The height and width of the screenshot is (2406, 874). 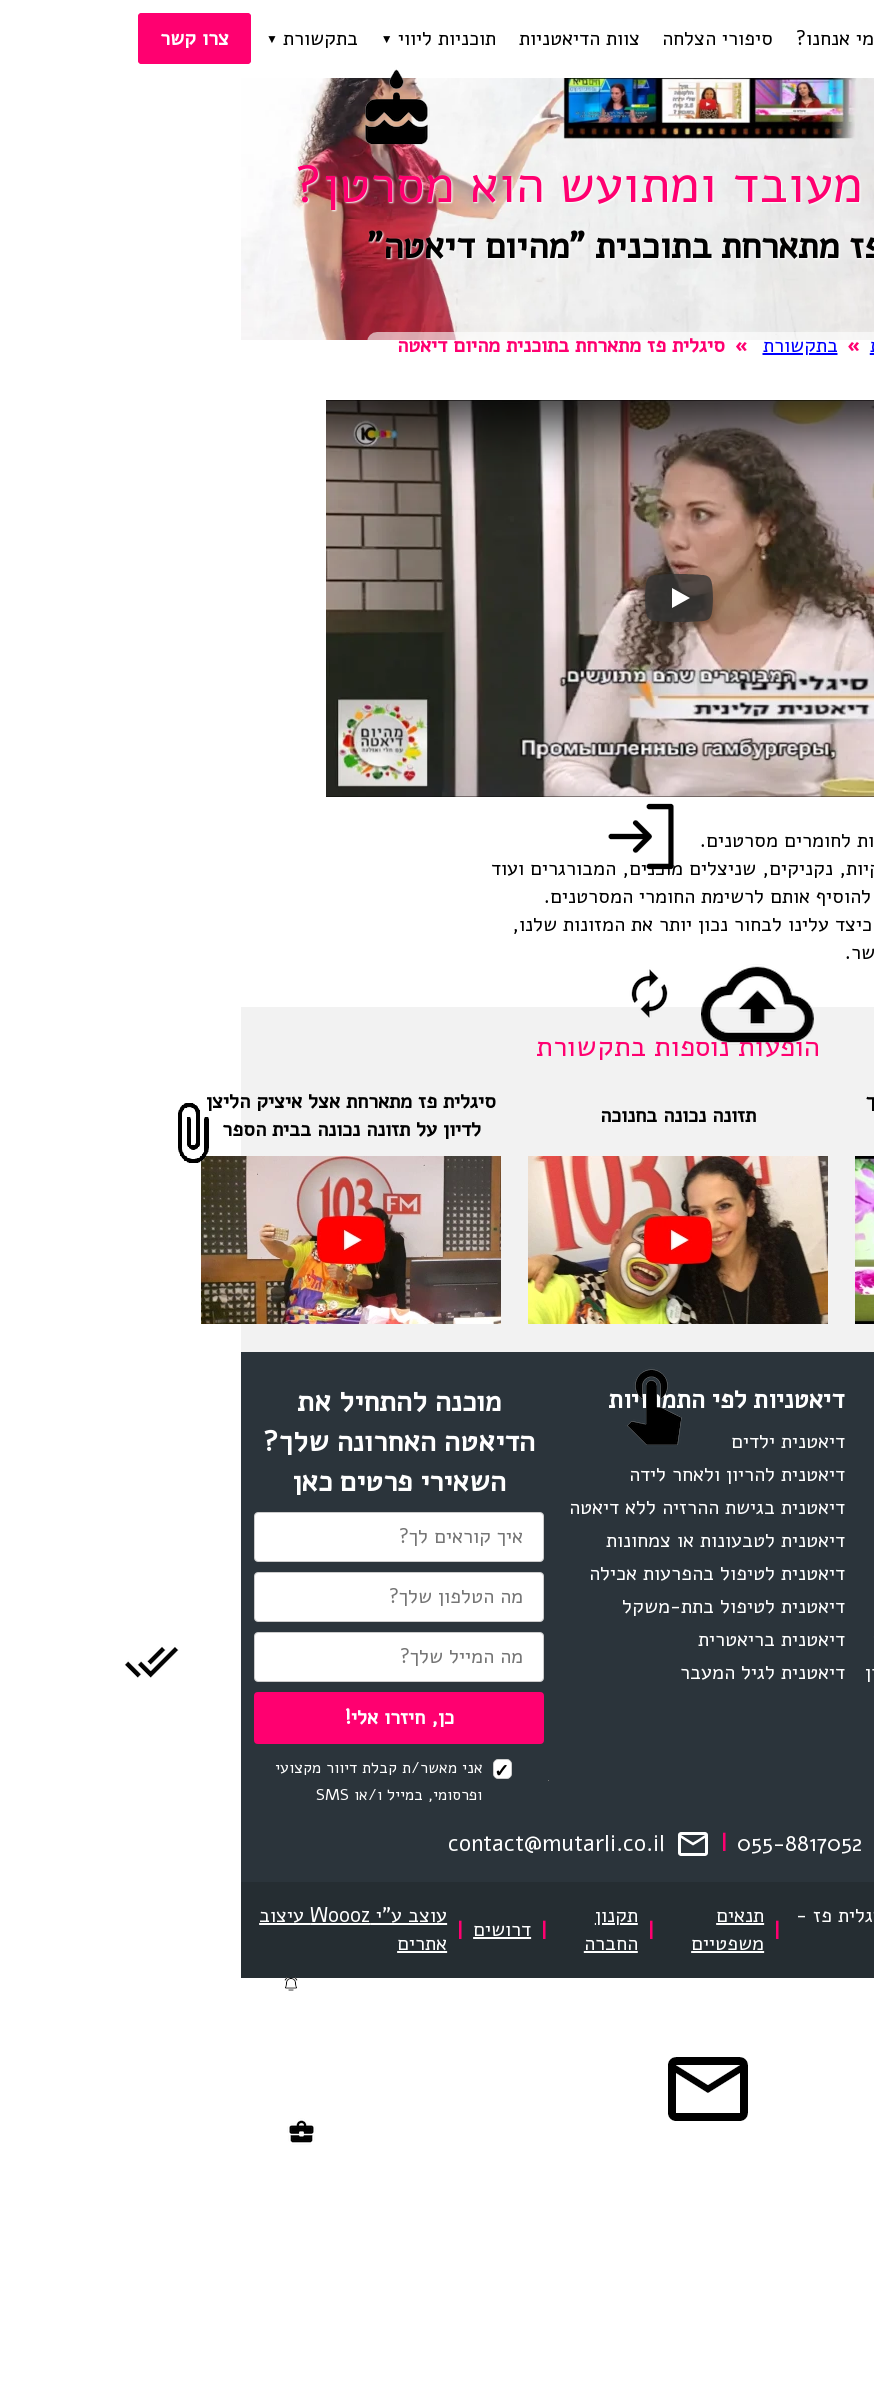 What do you see at coordinates (646, 836) in the screenshot?
I see `sign in to your account` at bounding box center [646, 836].